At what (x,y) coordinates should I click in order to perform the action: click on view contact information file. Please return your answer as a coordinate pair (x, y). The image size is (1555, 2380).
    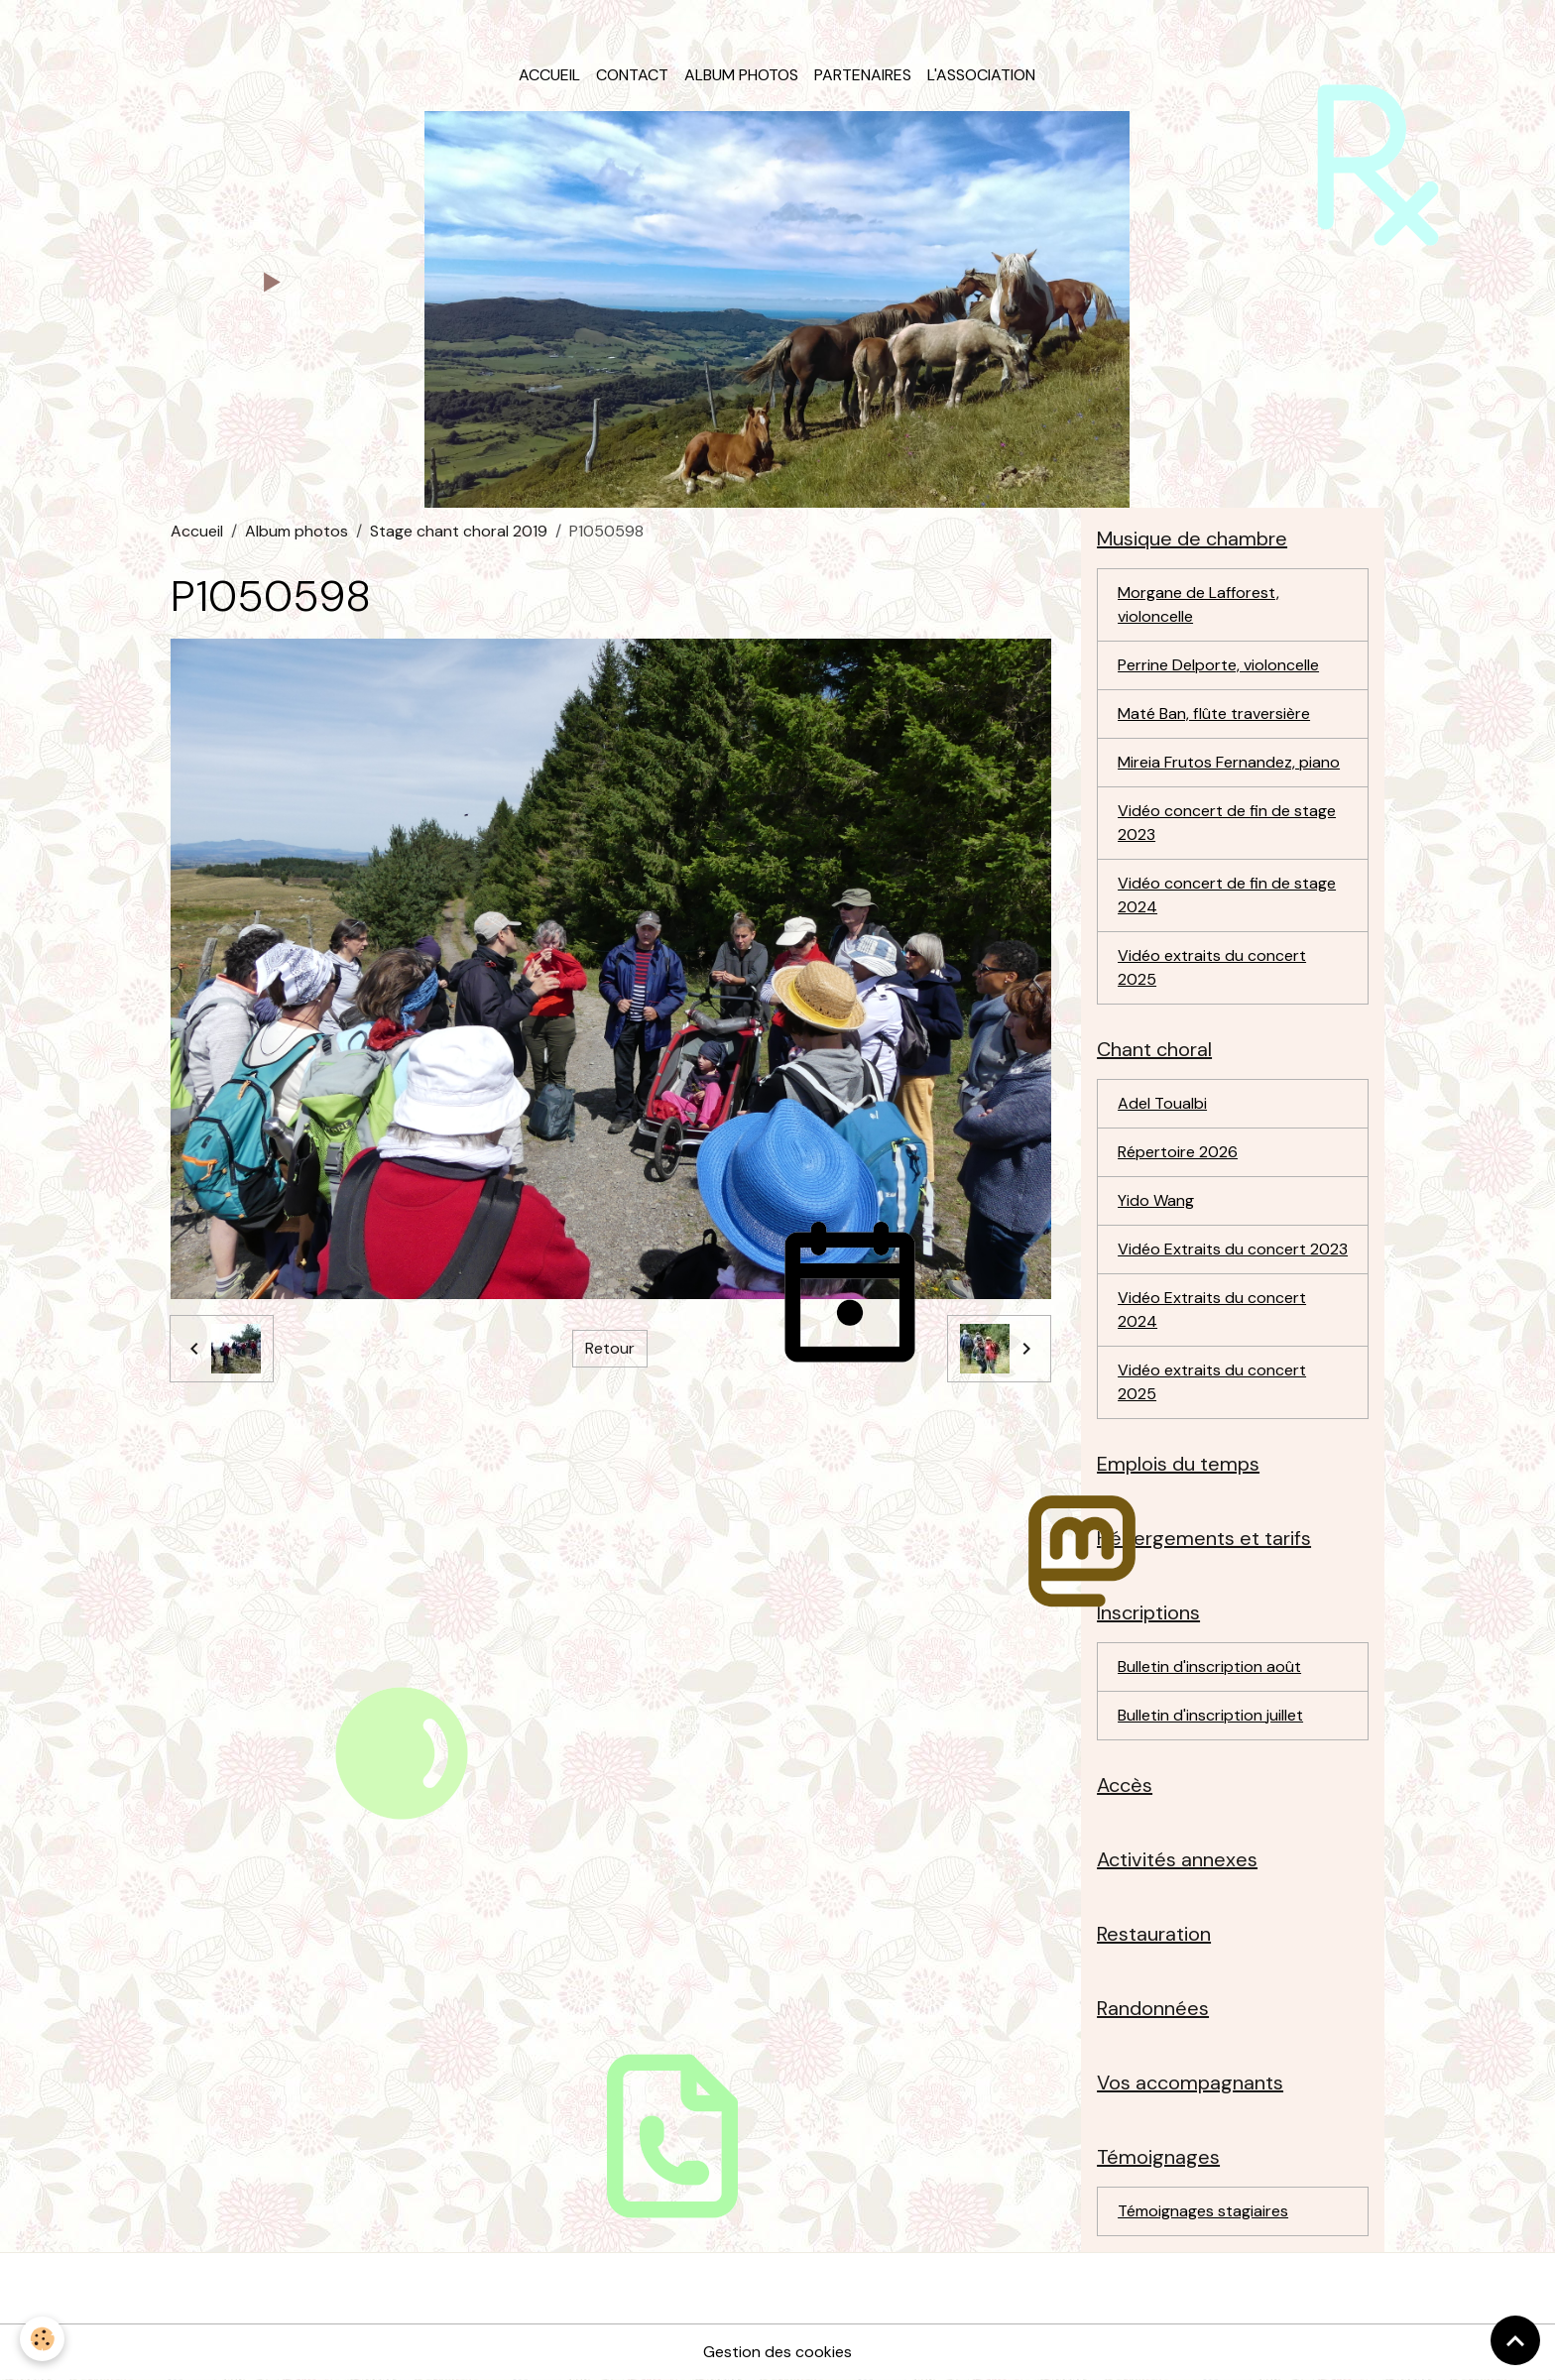
    Looking at the image, I should click on (672, 2136).